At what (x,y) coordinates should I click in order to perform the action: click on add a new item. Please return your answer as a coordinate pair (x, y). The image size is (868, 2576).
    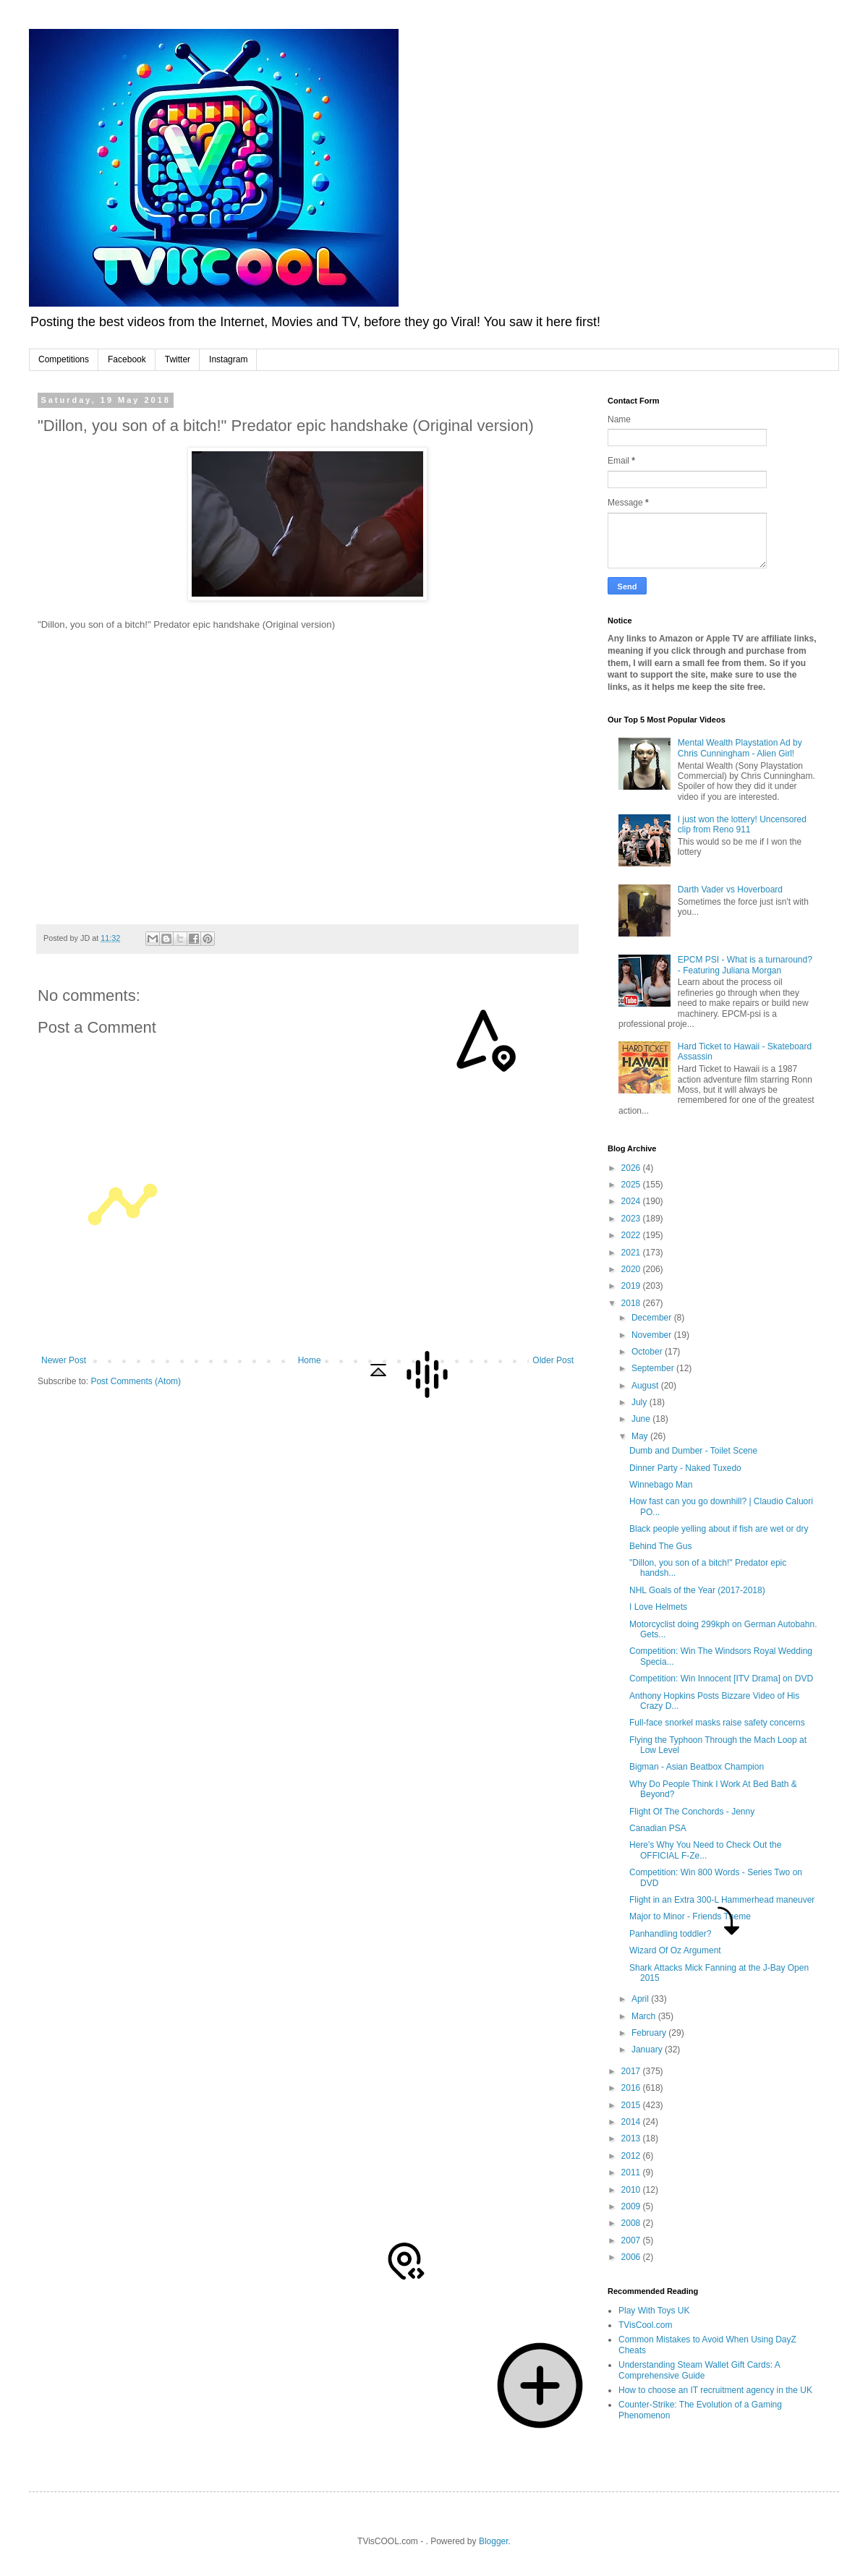
    Looking at the image, I should click on (540, 2385).